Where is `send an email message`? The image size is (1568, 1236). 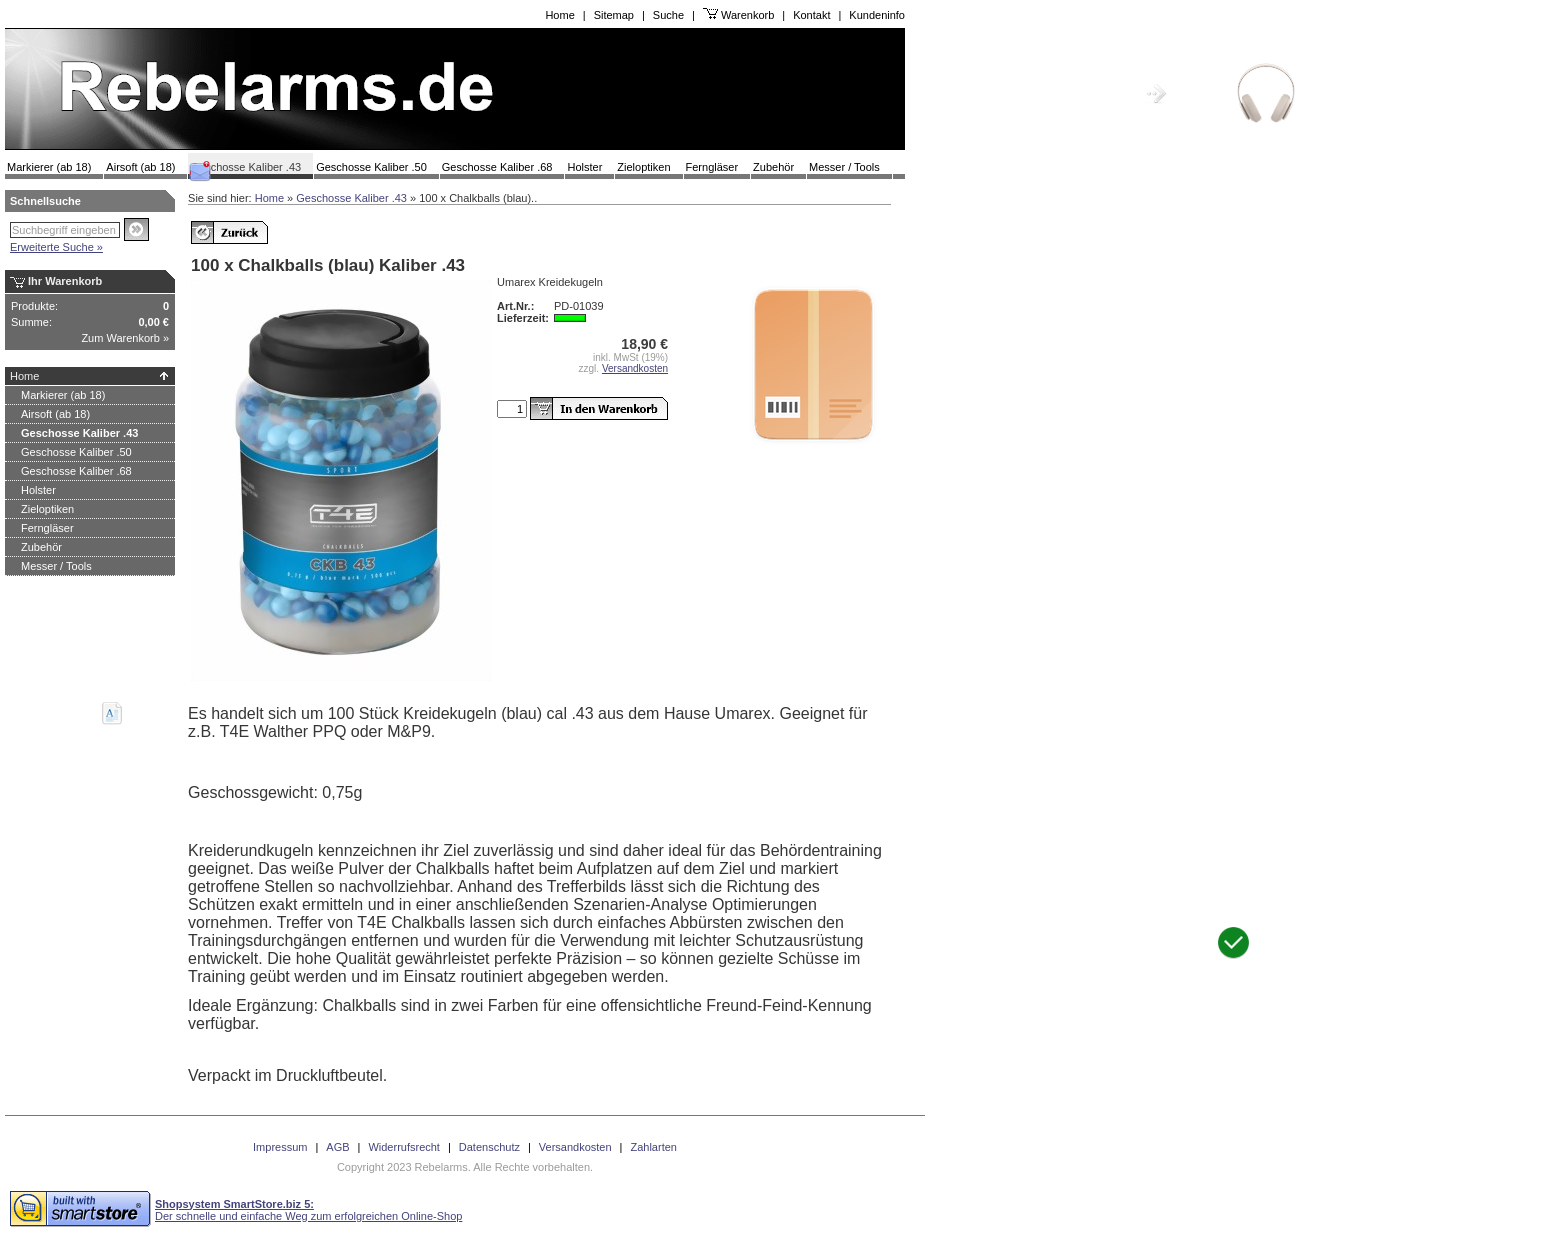
send an email message is located at coordinates (200, 172).